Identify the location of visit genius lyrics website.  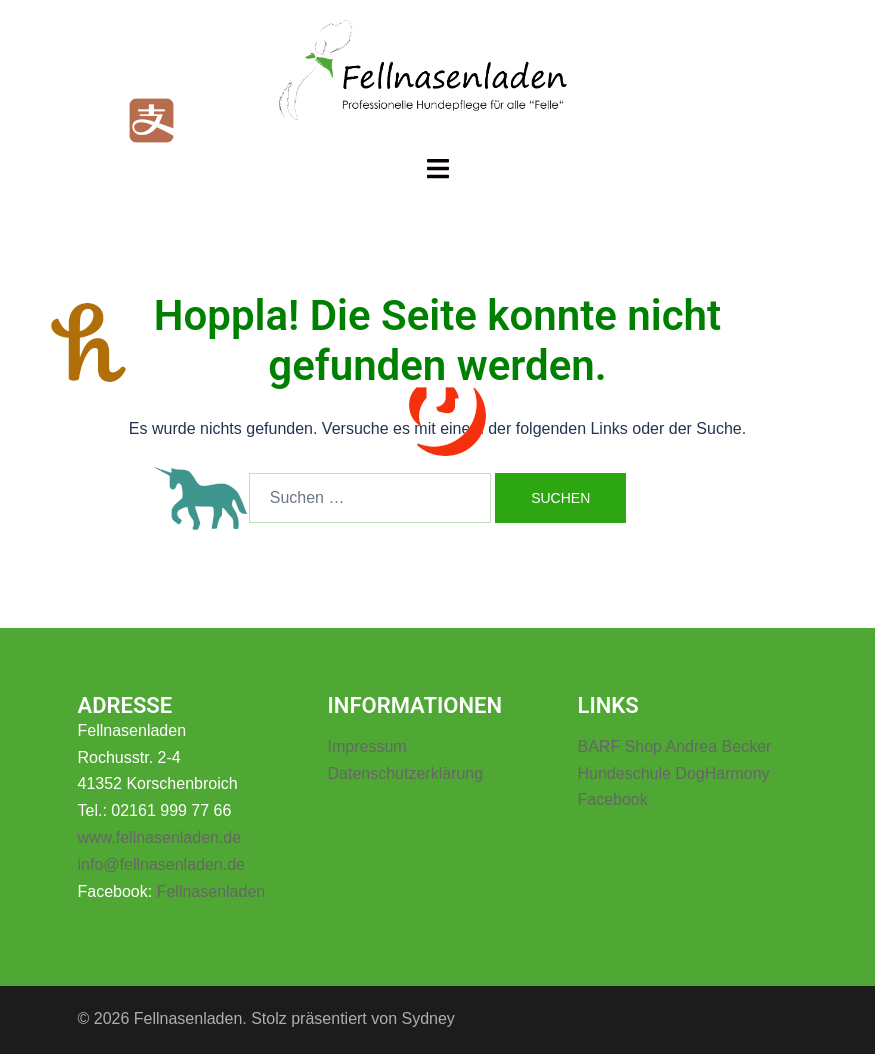
(447, 421).